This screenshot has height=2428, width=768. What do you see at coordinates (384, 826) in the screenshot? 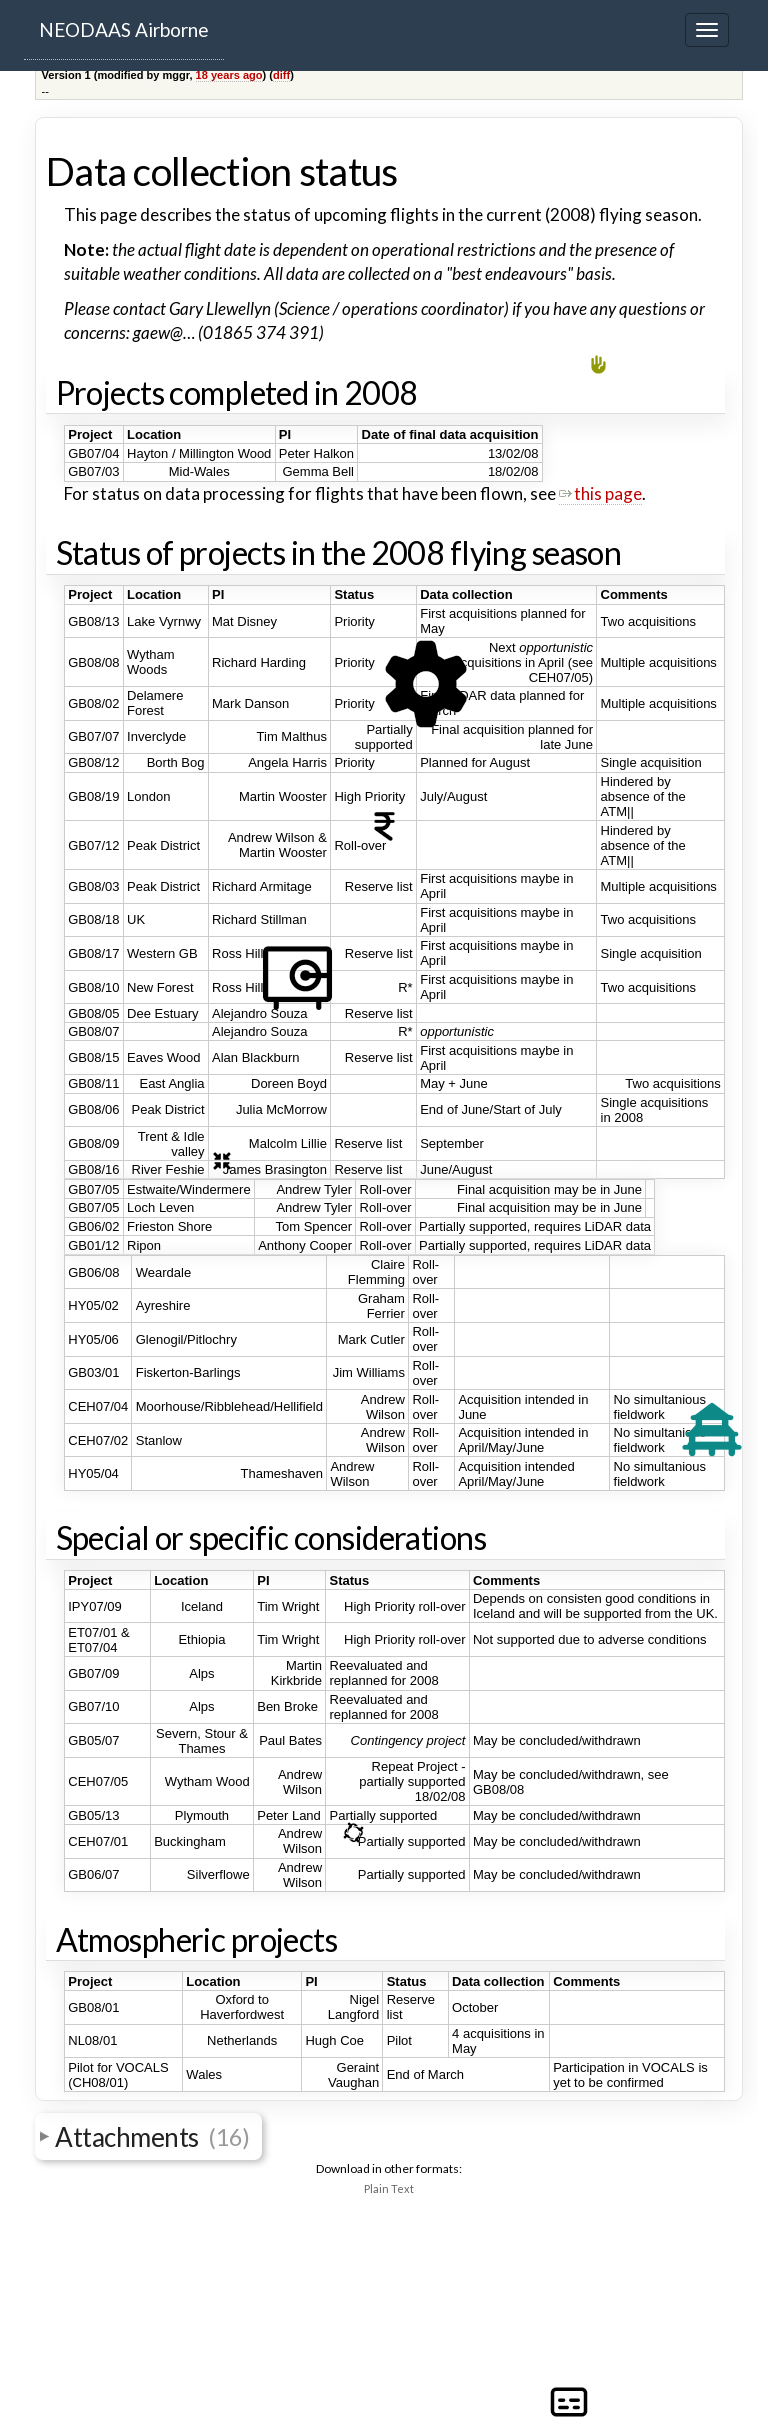
I see `view price in indian rupees` at bounding box center [384, 826].